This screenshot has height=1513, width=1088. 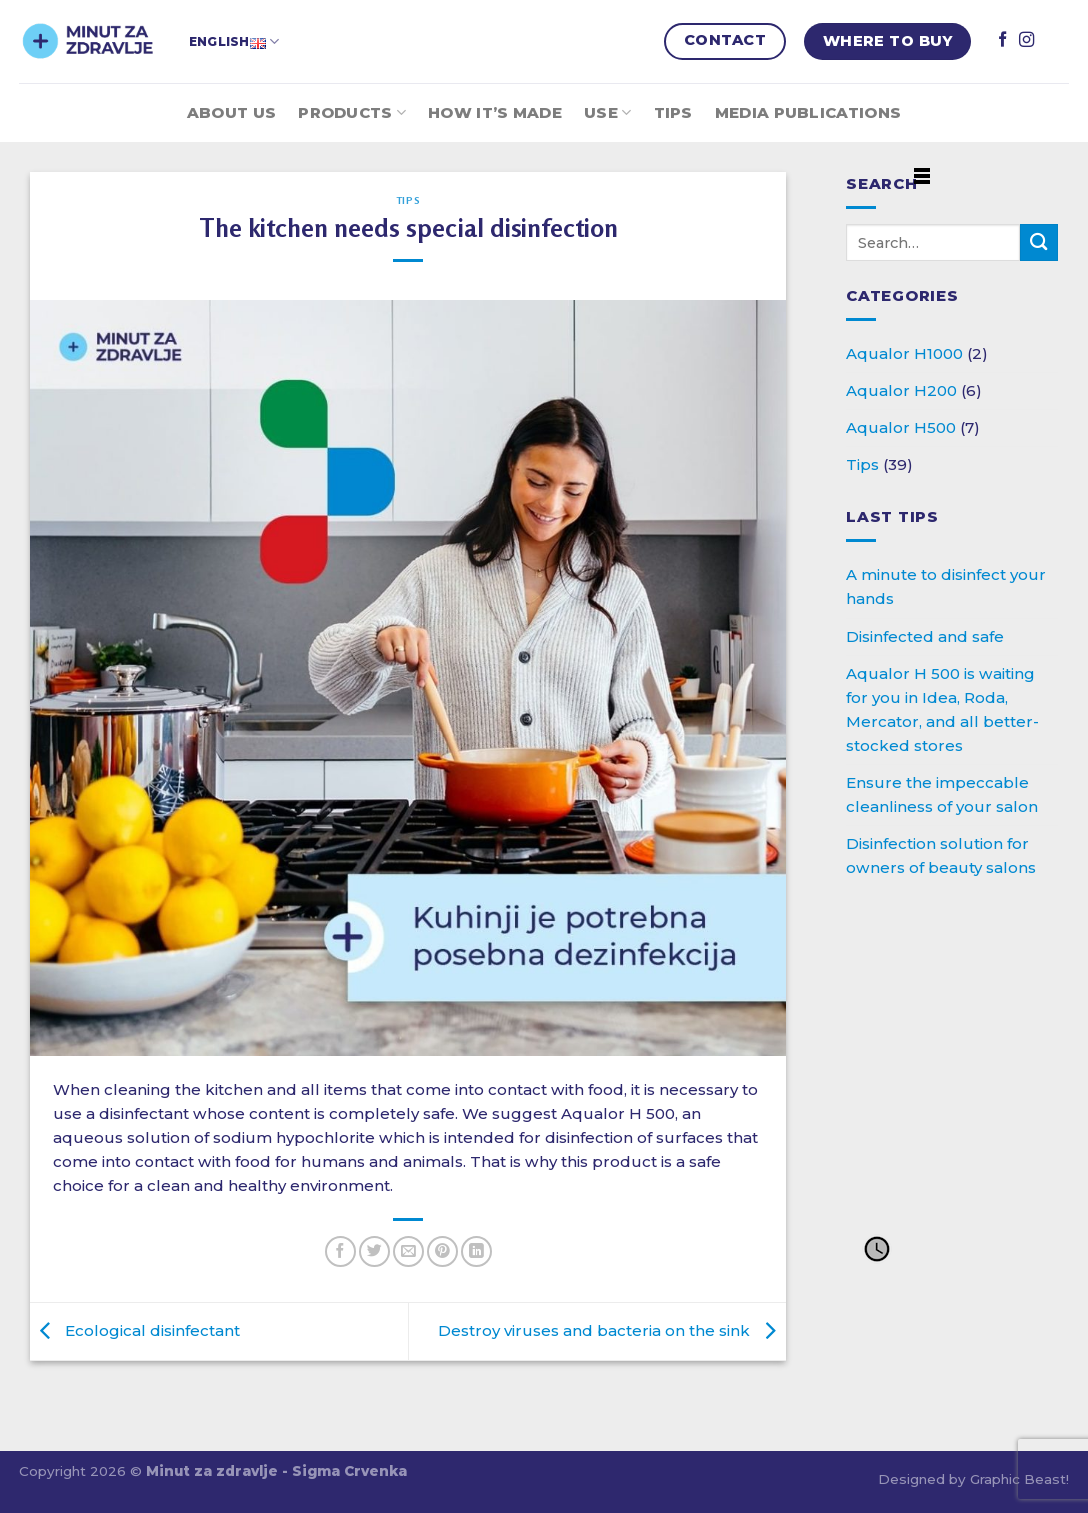 I want to click on view data in row format, so click(x=922, y=176).